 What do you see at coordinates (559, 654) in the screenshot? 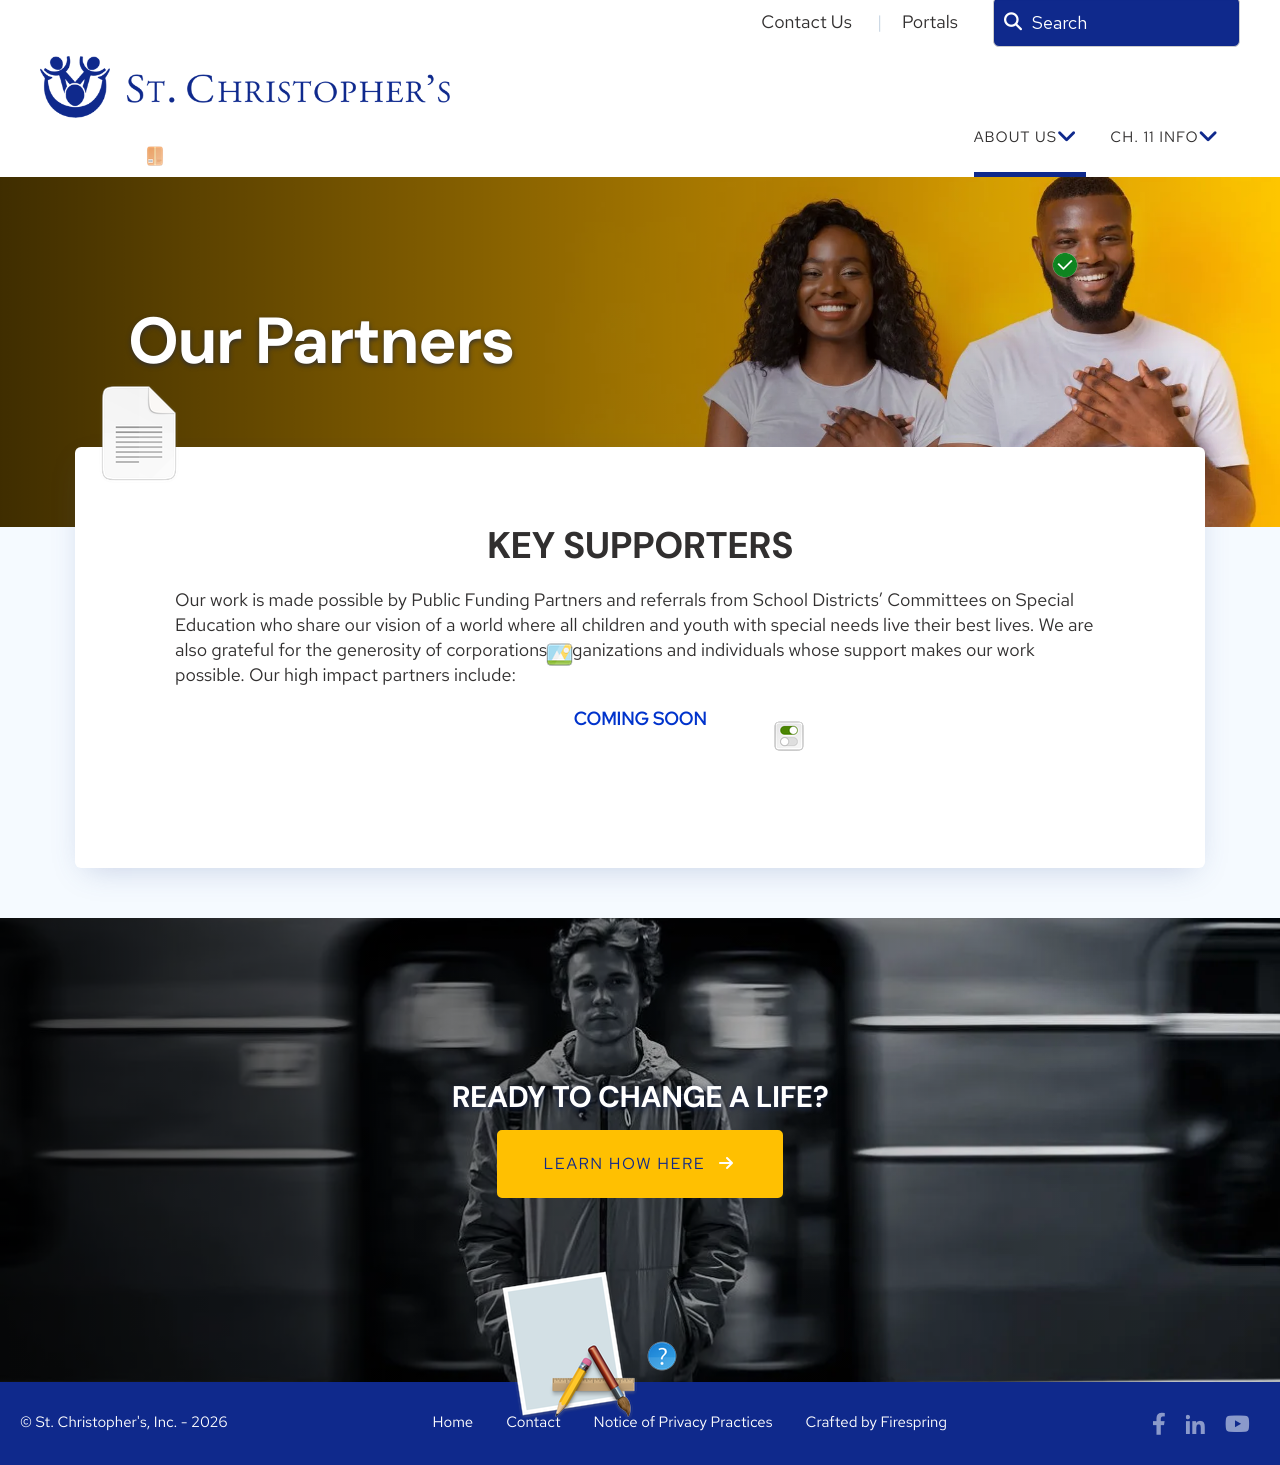
I see `open graphics or image editing applications` at bounding box center [559, 654].